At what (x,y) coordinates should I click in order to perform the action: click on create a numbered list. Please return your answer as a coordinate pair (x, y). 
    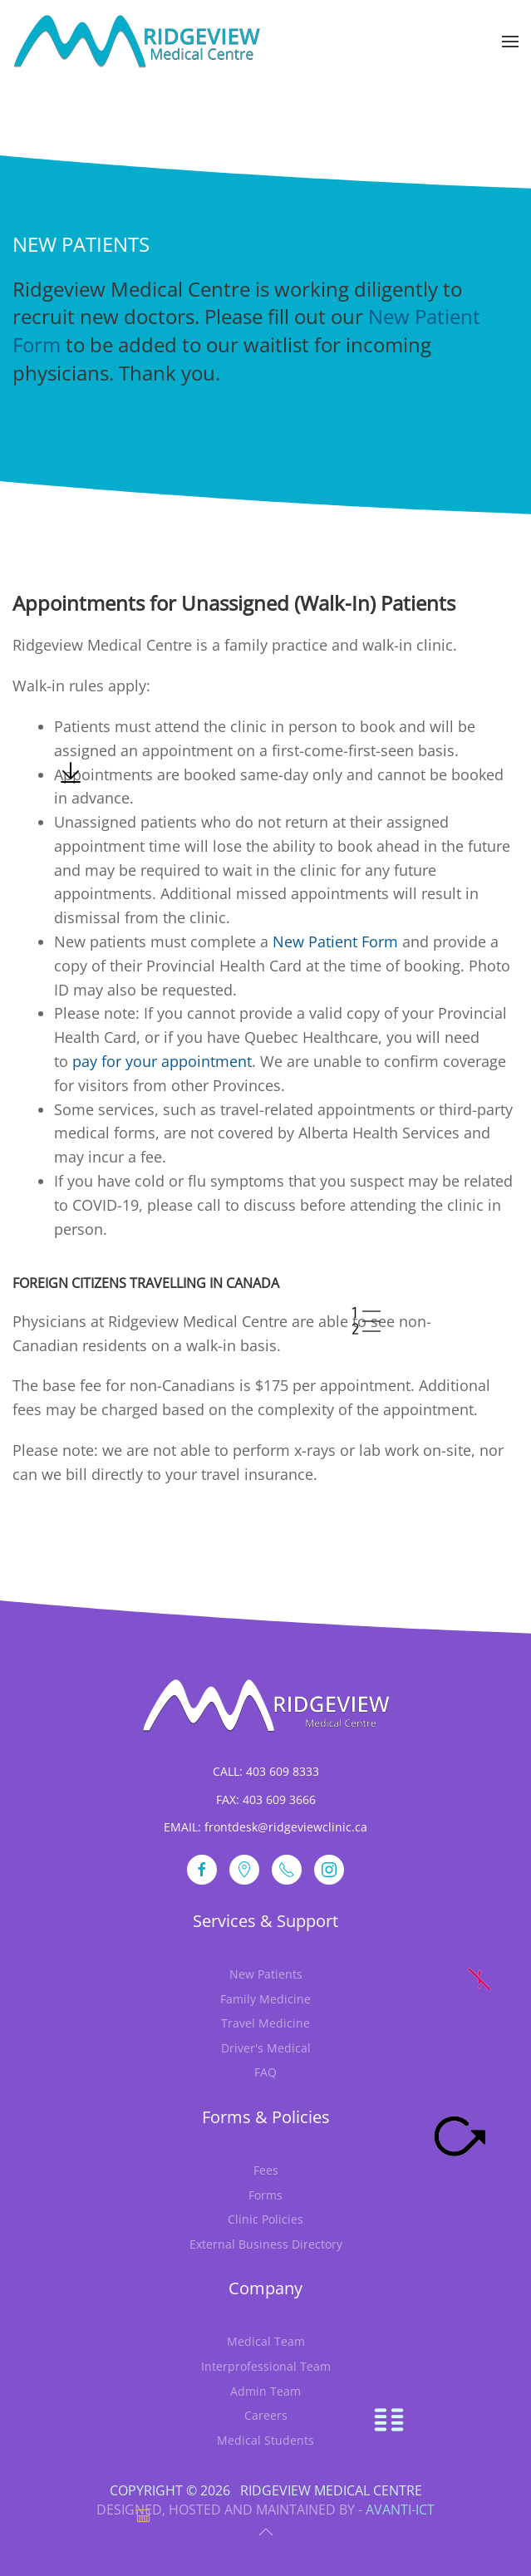
    Looking at the image, I should click on (366, 1321).